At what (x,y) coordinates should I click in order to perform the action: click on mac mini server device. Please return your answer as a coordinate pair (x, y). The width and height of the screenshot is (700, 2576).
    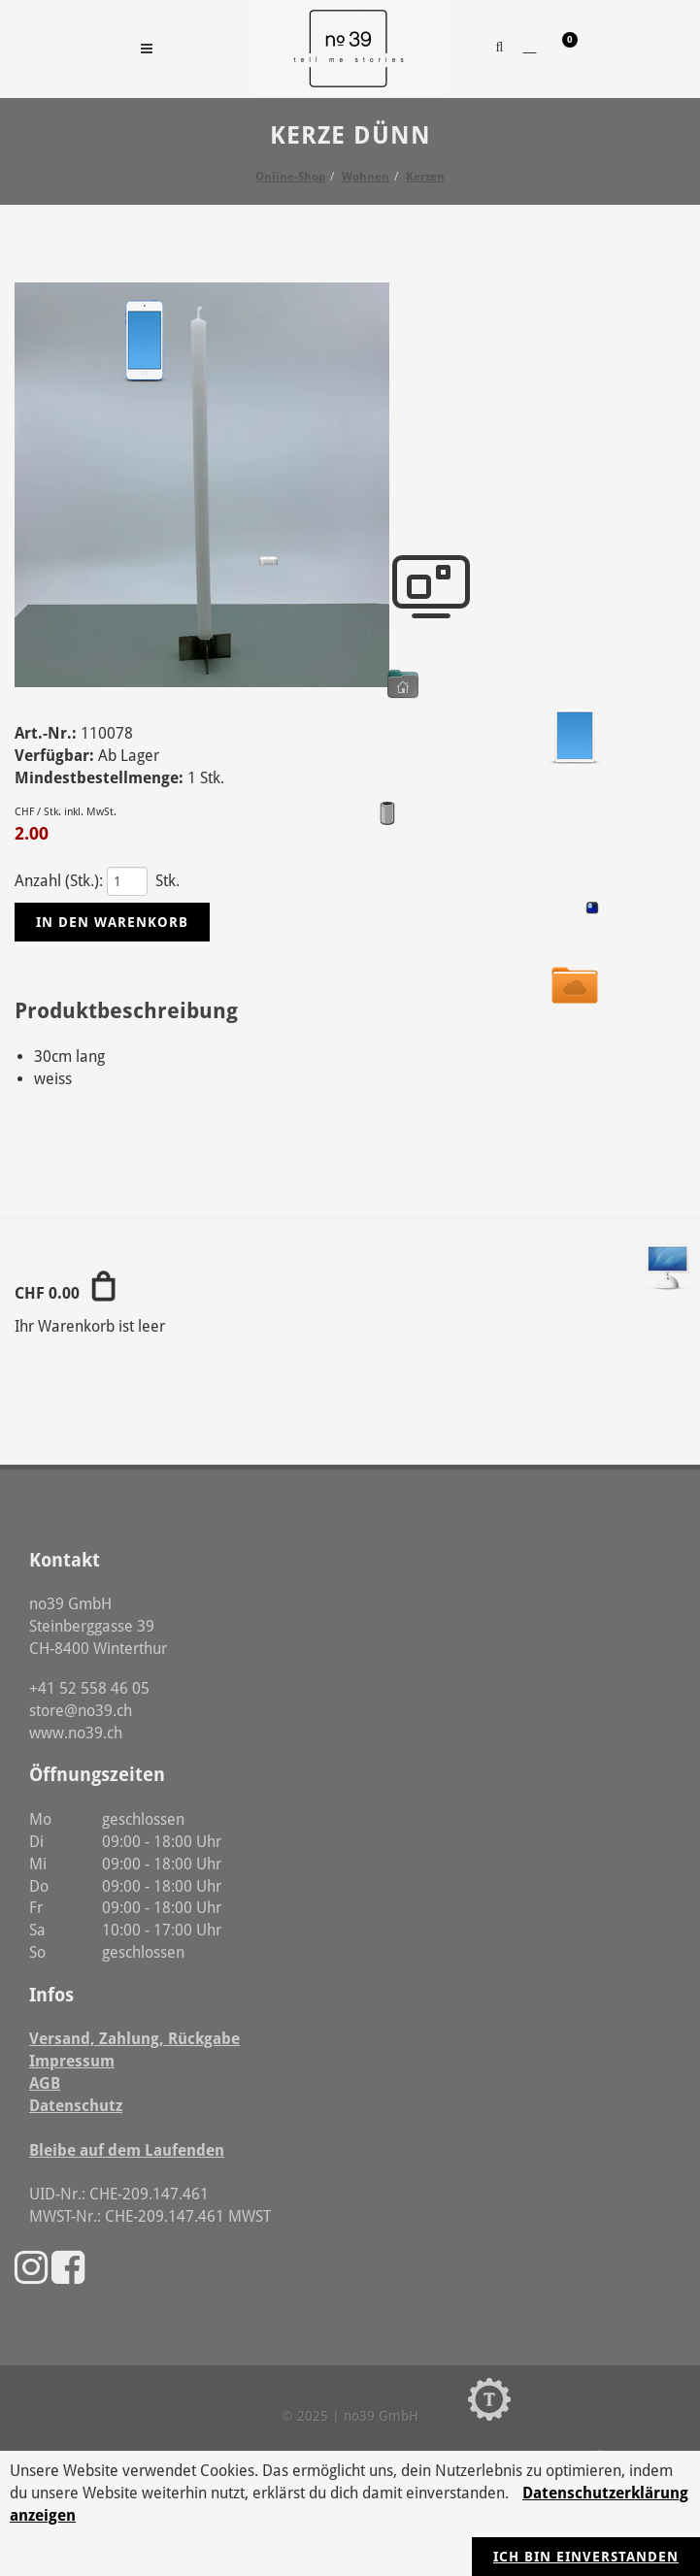
    Looking at the image, I should click on (268, 559).